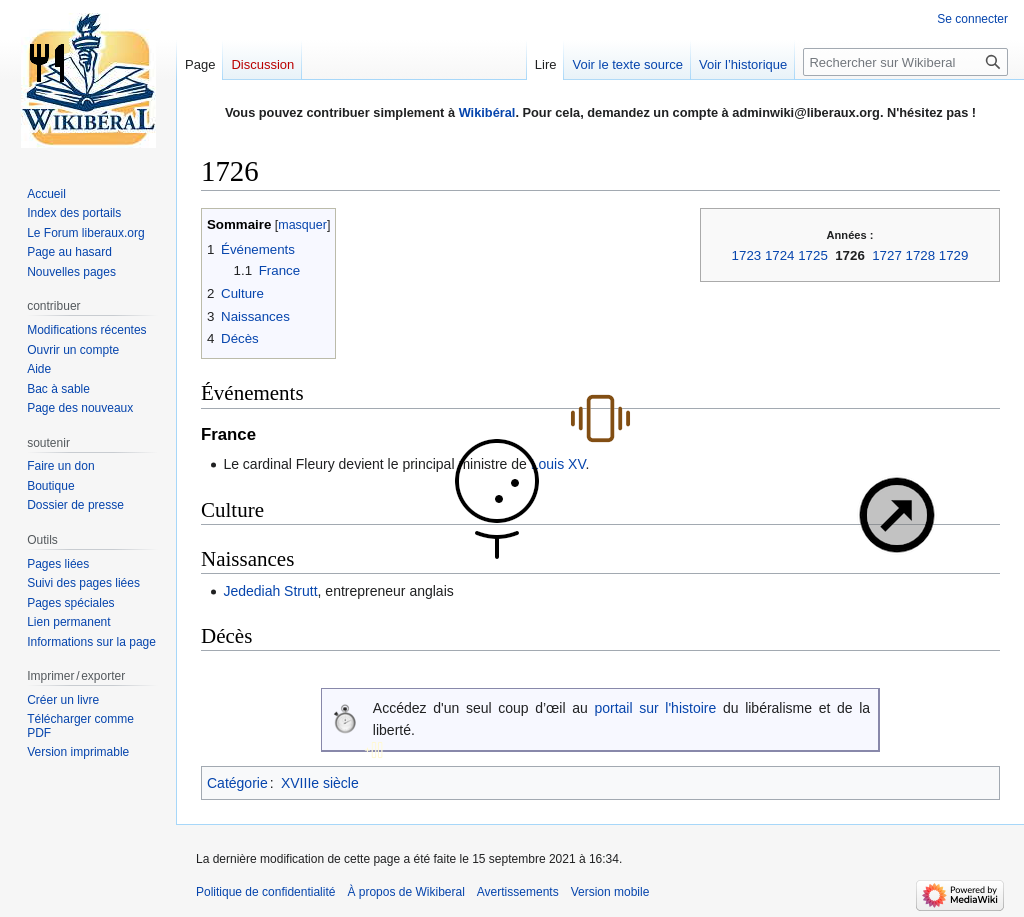  I want to click on access golf-related features or sports content, so click(497, 497).